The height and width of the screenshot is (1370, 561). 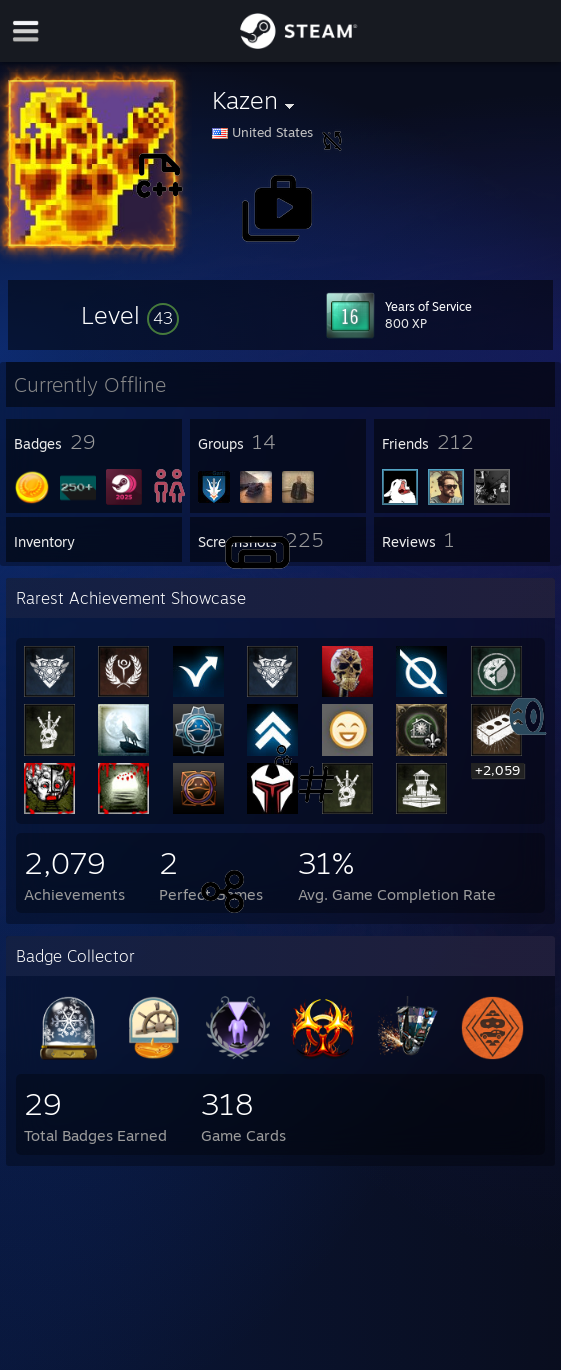 I want to click on view or browse hashtags, so click(x=316, y=784).